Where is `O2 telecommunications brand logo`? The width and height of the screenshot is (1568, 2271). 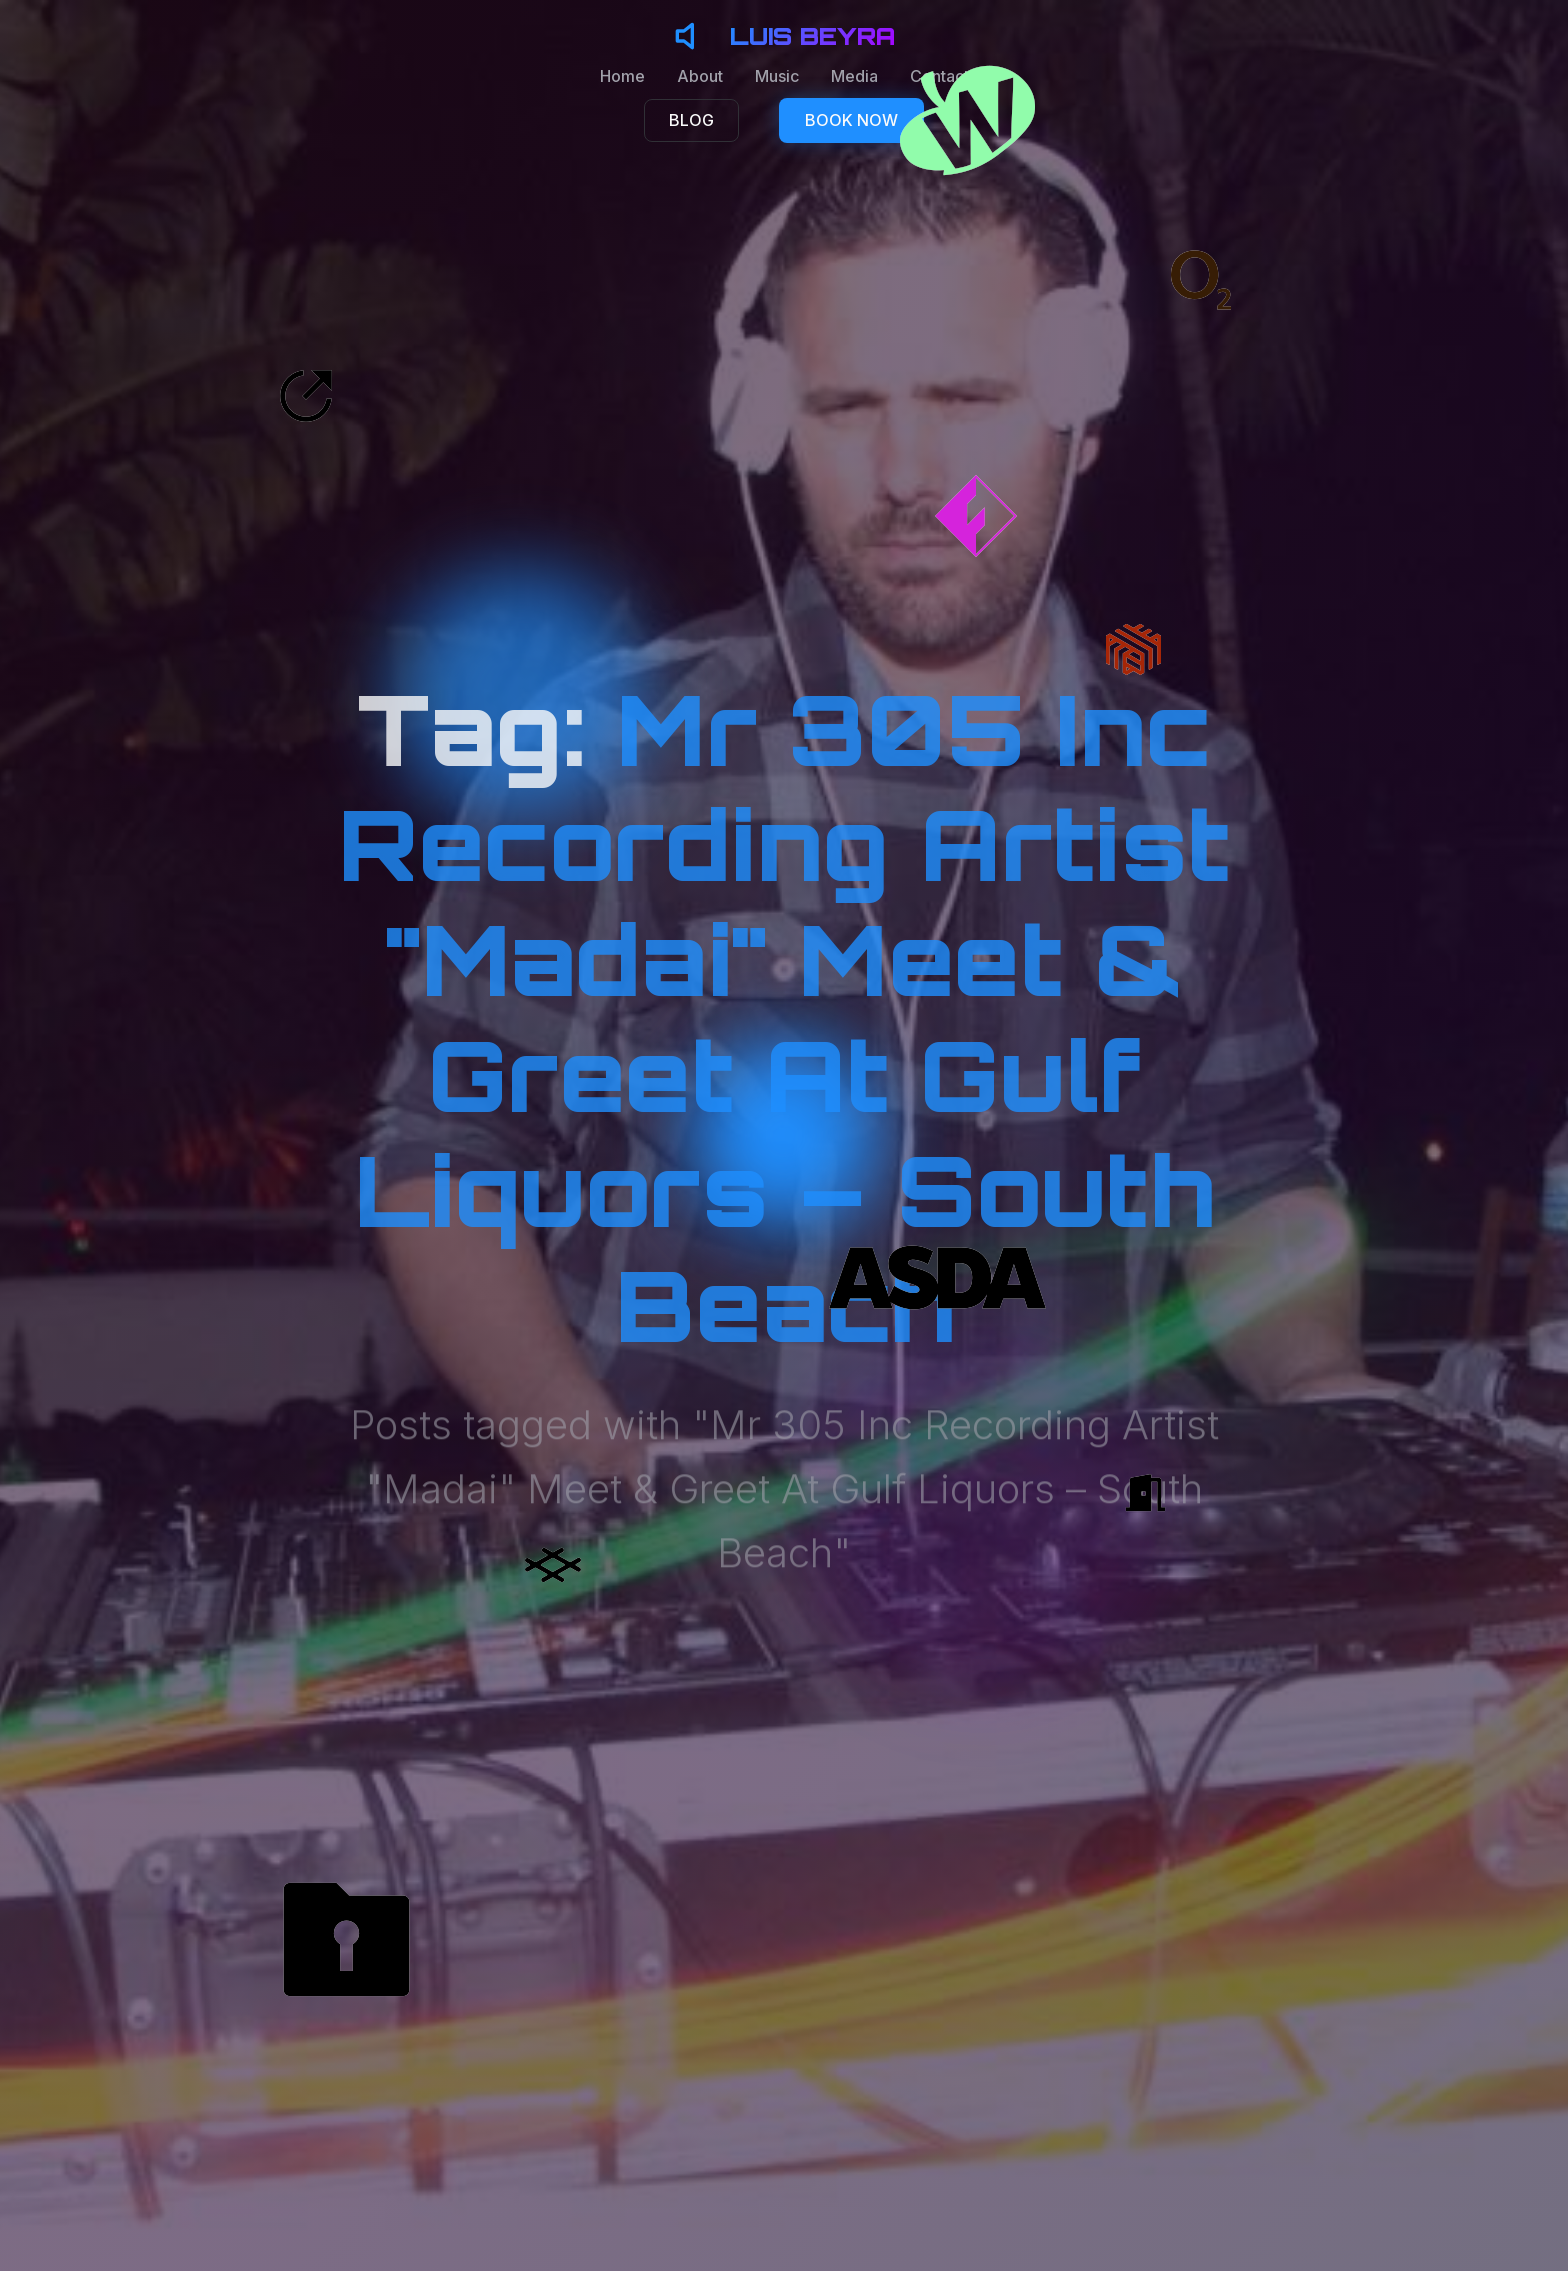
O2 telecommunications brand logo is located at coordinates (1201, 280).